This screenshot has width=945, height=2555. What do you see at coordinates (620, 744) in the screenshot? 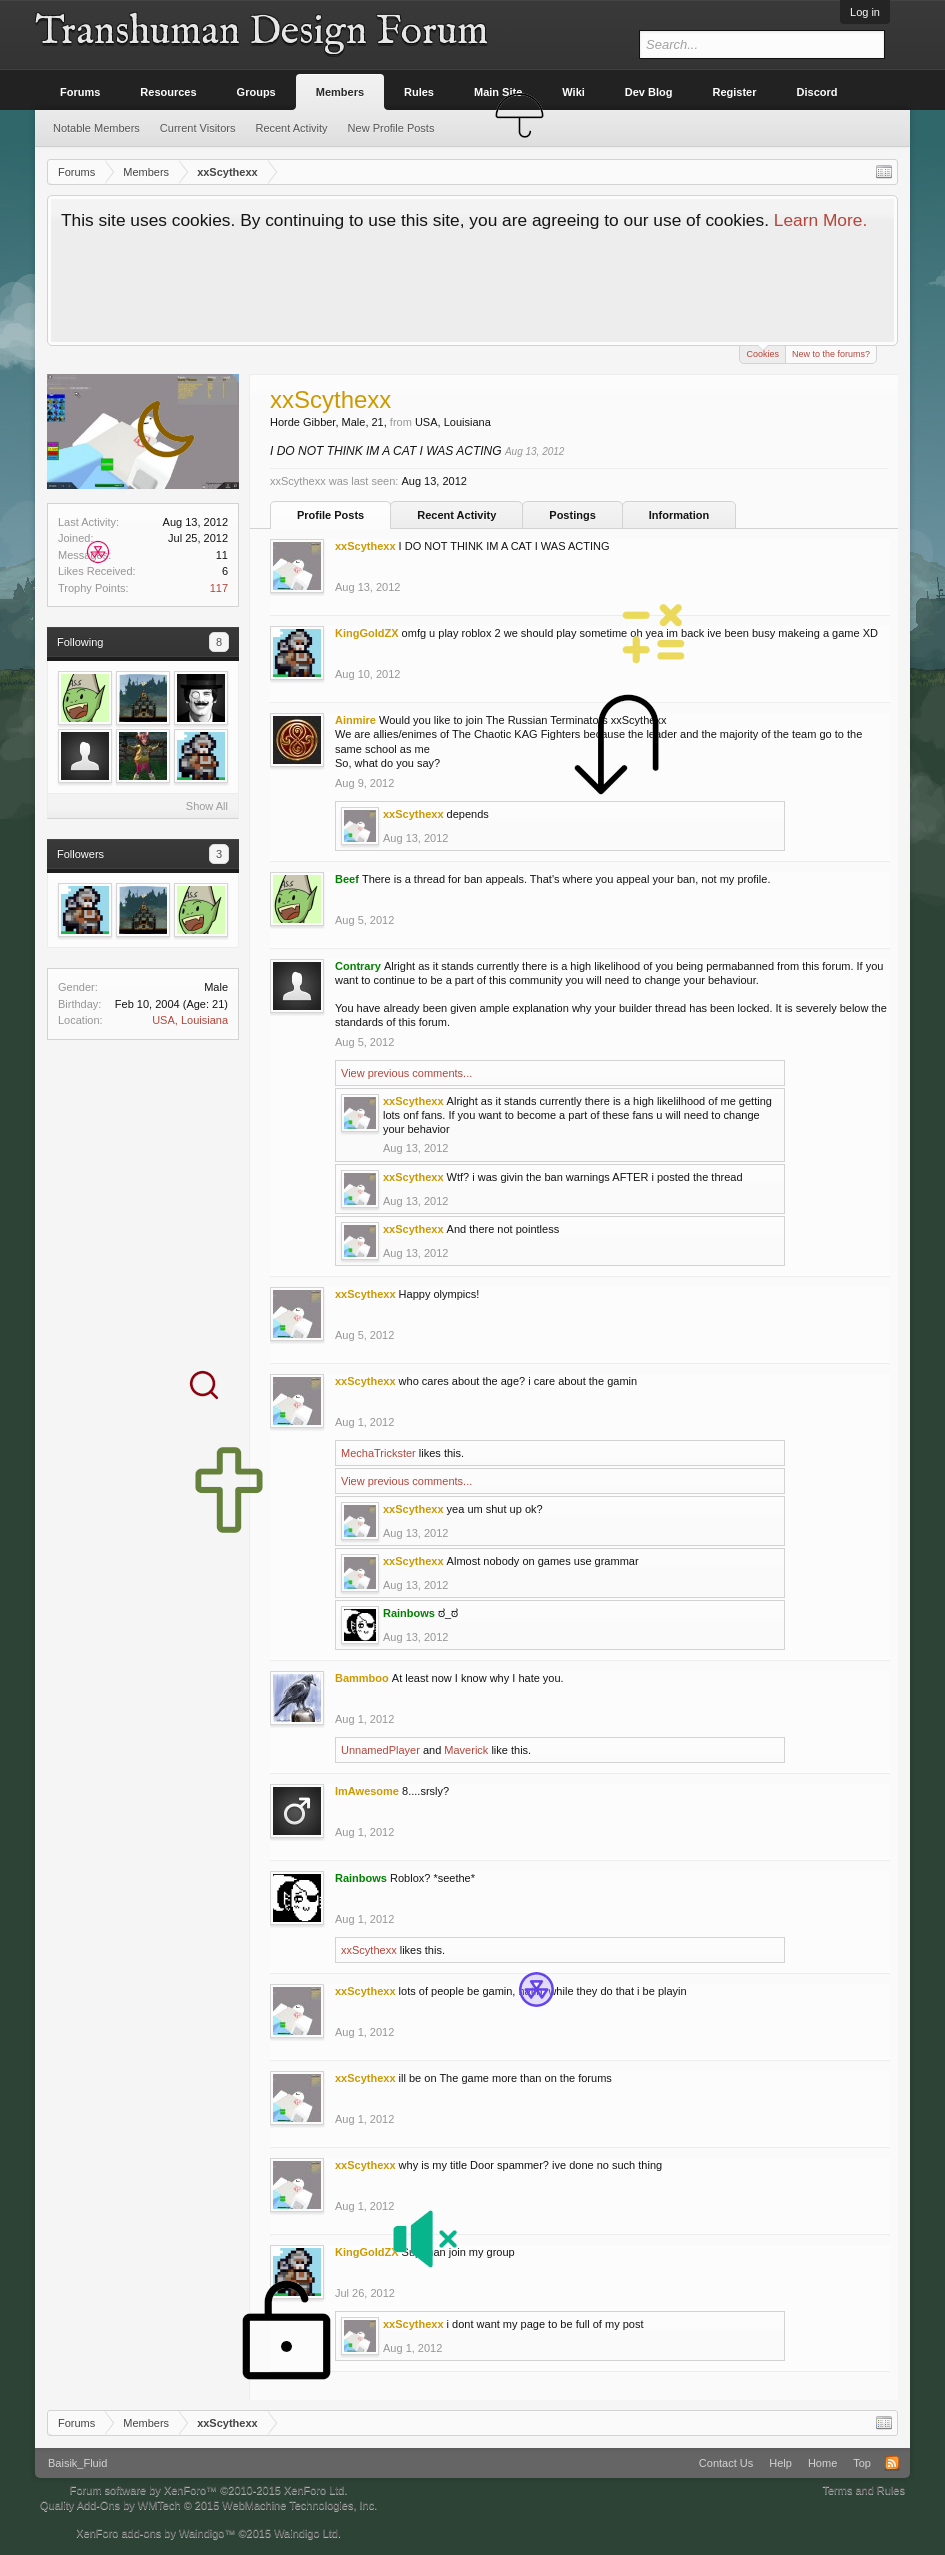
I see `undo or reverse last action` at bounding box center [620, 744].